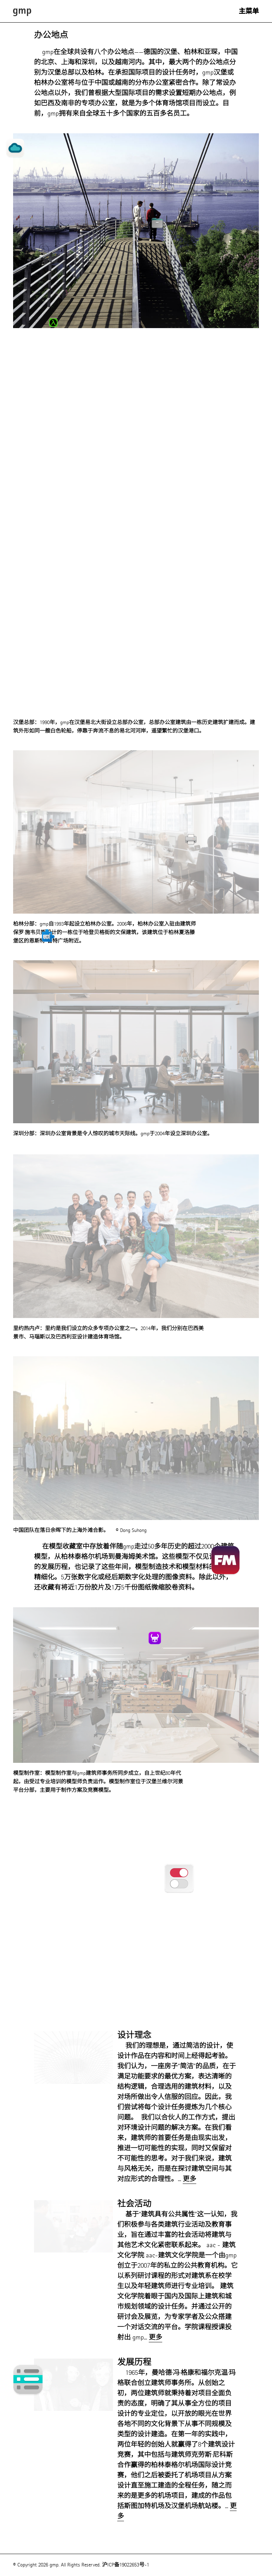 The height and width of the screenshot is (2576, 272). What do you see at coordinates (28, 2379) in the screenshot?
I see `open libre menu editor app` at bounding box center [28, 2379].